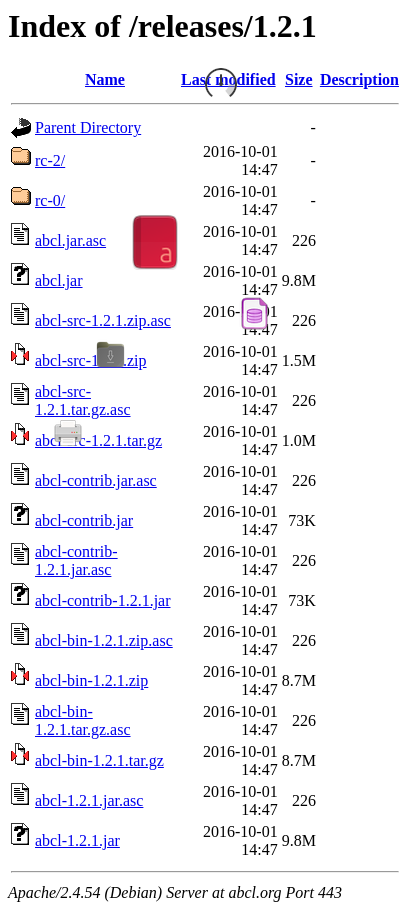 This screenshot has width=410, height=910. Describe the element at coordinates (254, 313) in the screenshot. I see `open a database file` at that location.